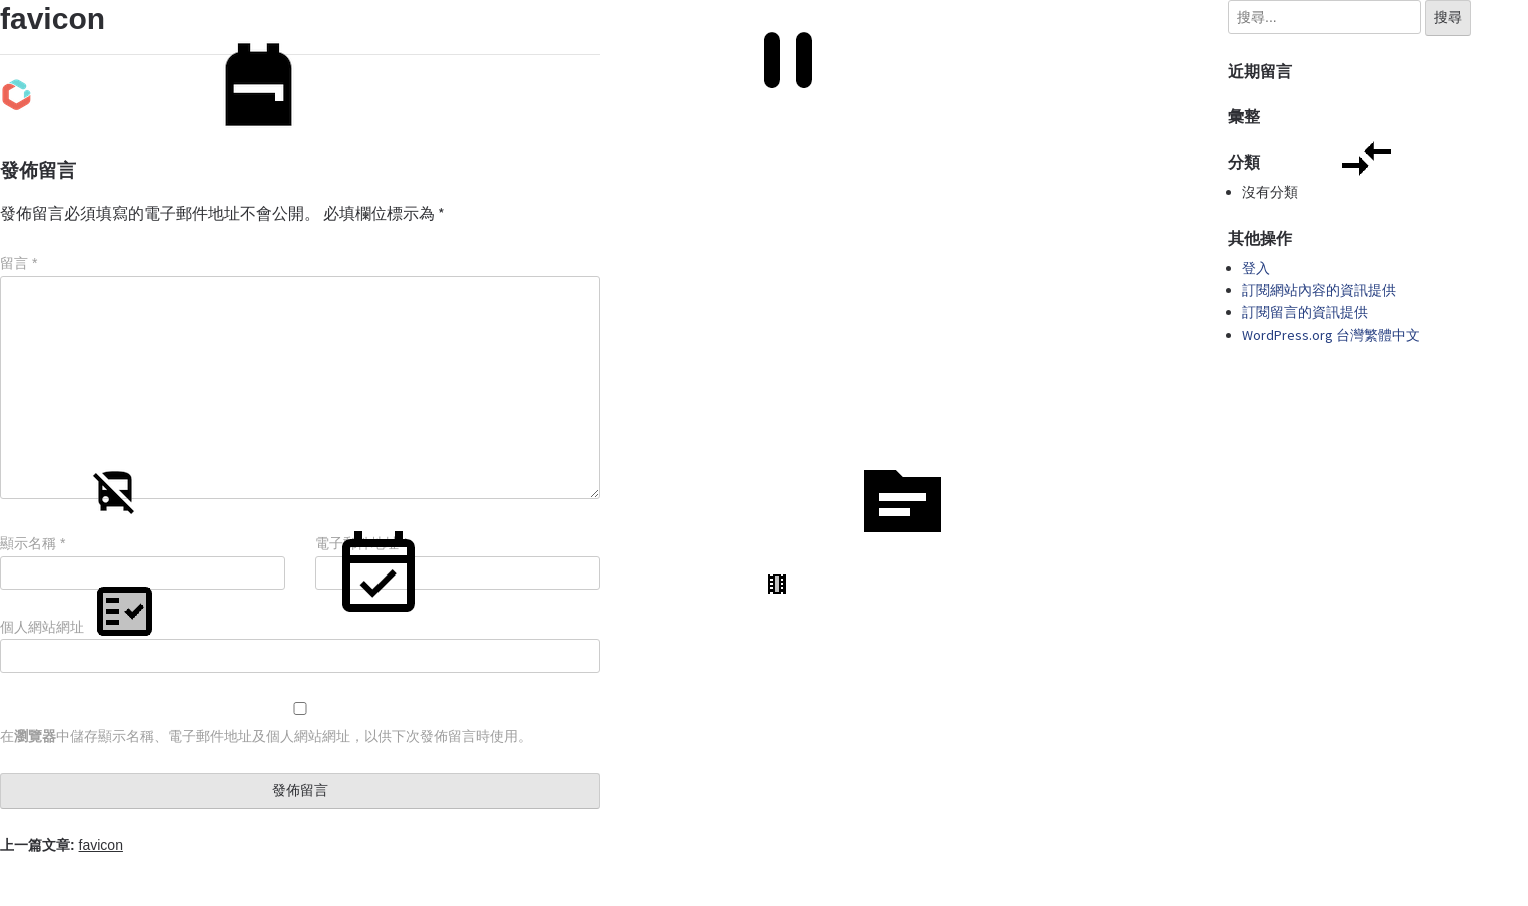 Image resolution: width=1528 pixels, height=906 pixels. I want to click on access your backpack or stored items, so click(258, 84).